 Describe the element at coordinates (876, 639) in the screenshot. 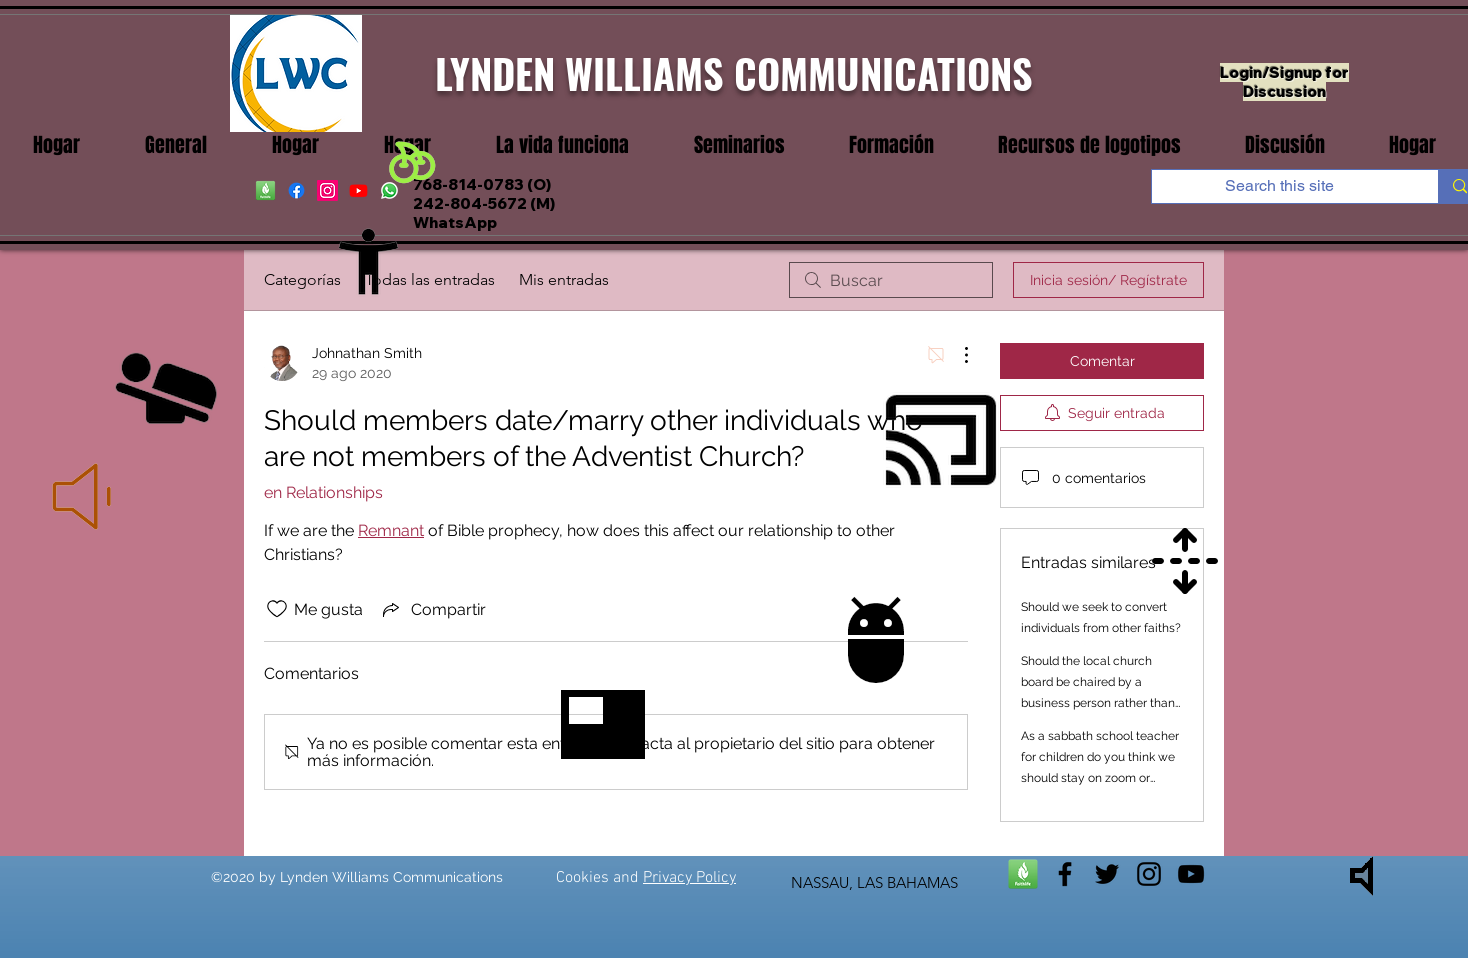

I see `android debug bridge (adb) connection status` at that location.